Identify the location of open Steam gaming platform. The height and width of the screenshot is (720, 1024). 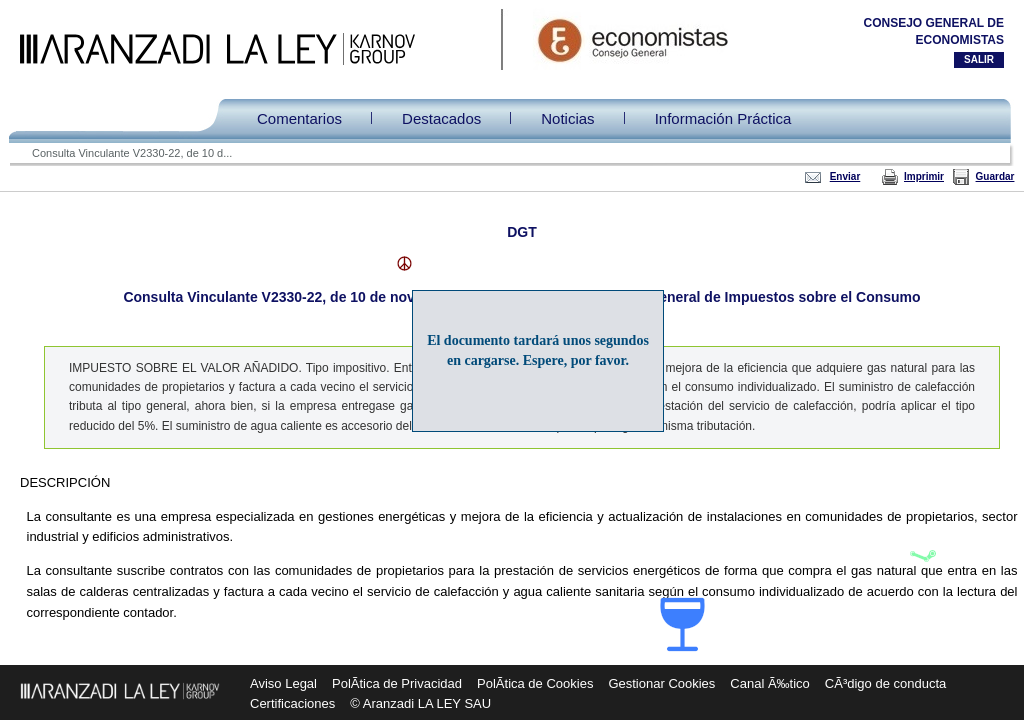
(923, 556).